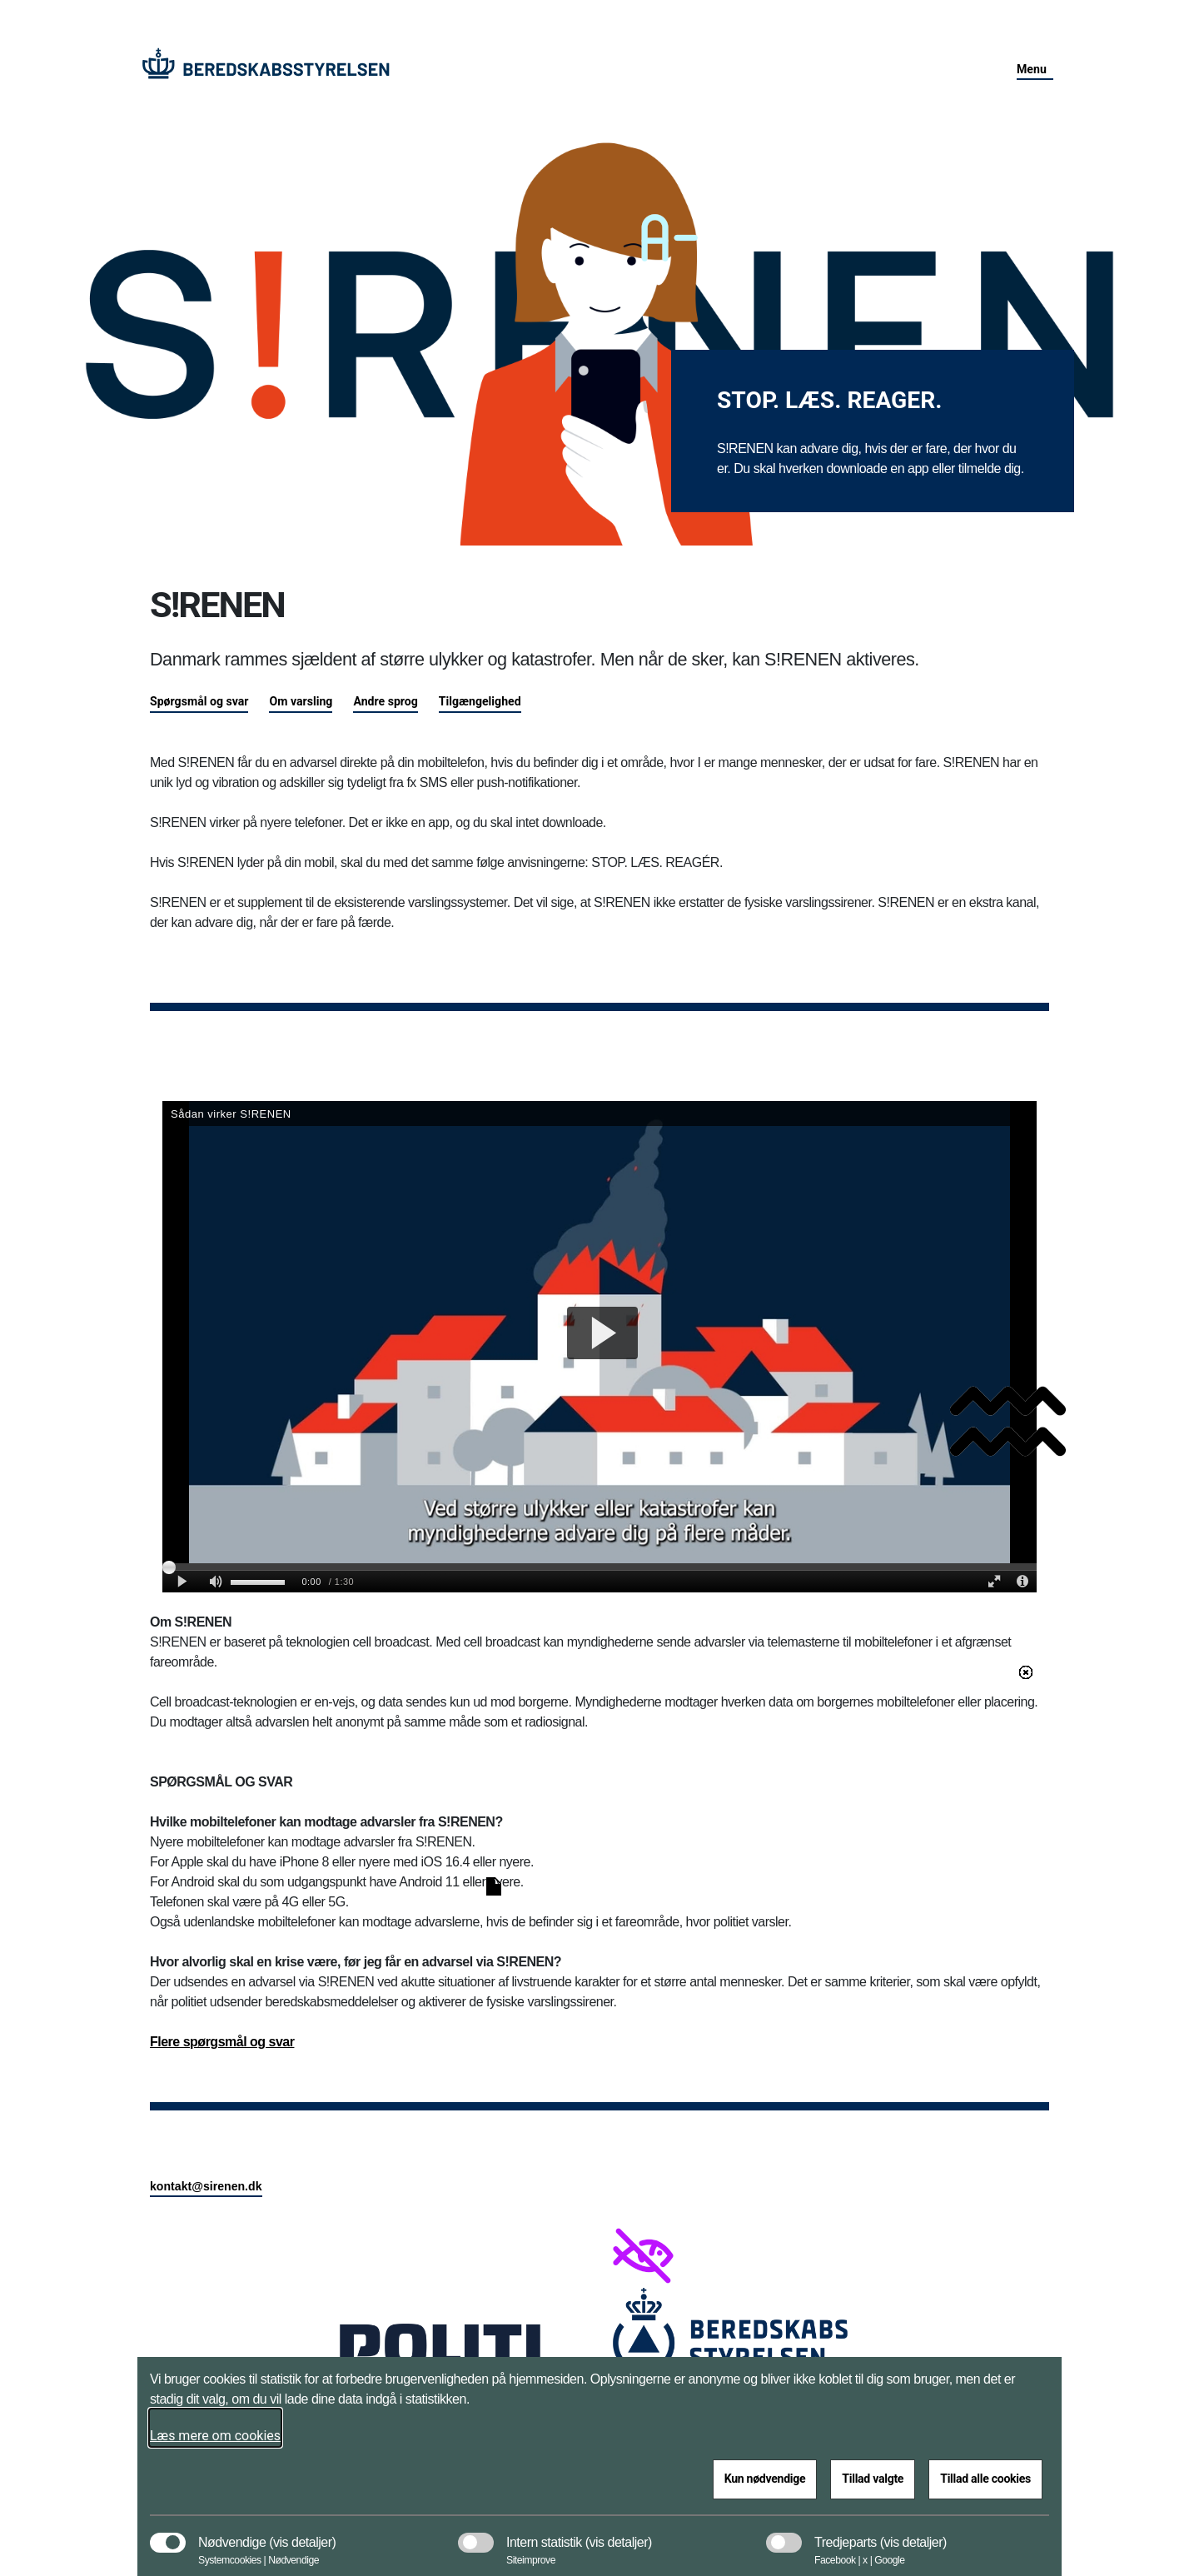 This screenshot has height=2576, width=1199. What do you see at coordinates (643, 2255) in the screenshot?
I see `no fish or seafood available` at bounding box center [643, 2255].